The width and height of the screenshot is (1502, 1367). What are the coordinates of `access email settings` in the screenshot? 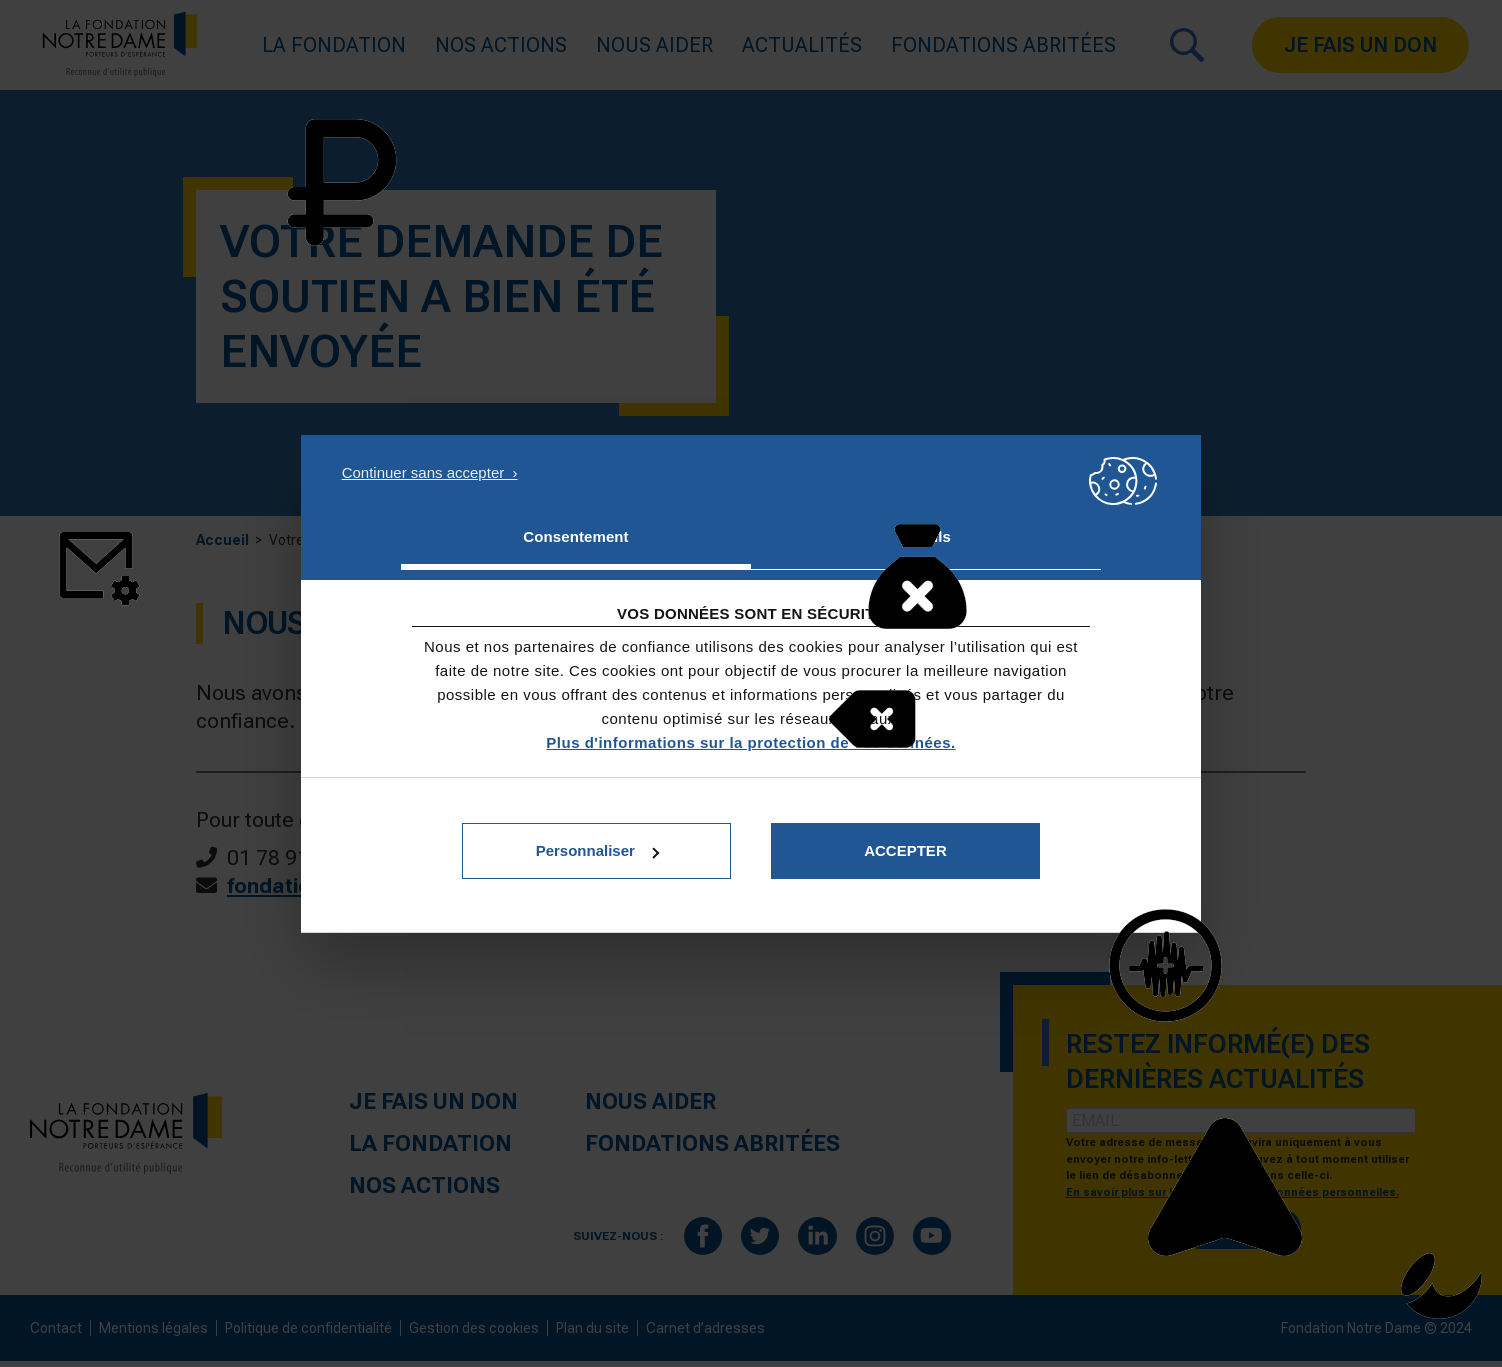 It's located at (96, 565).